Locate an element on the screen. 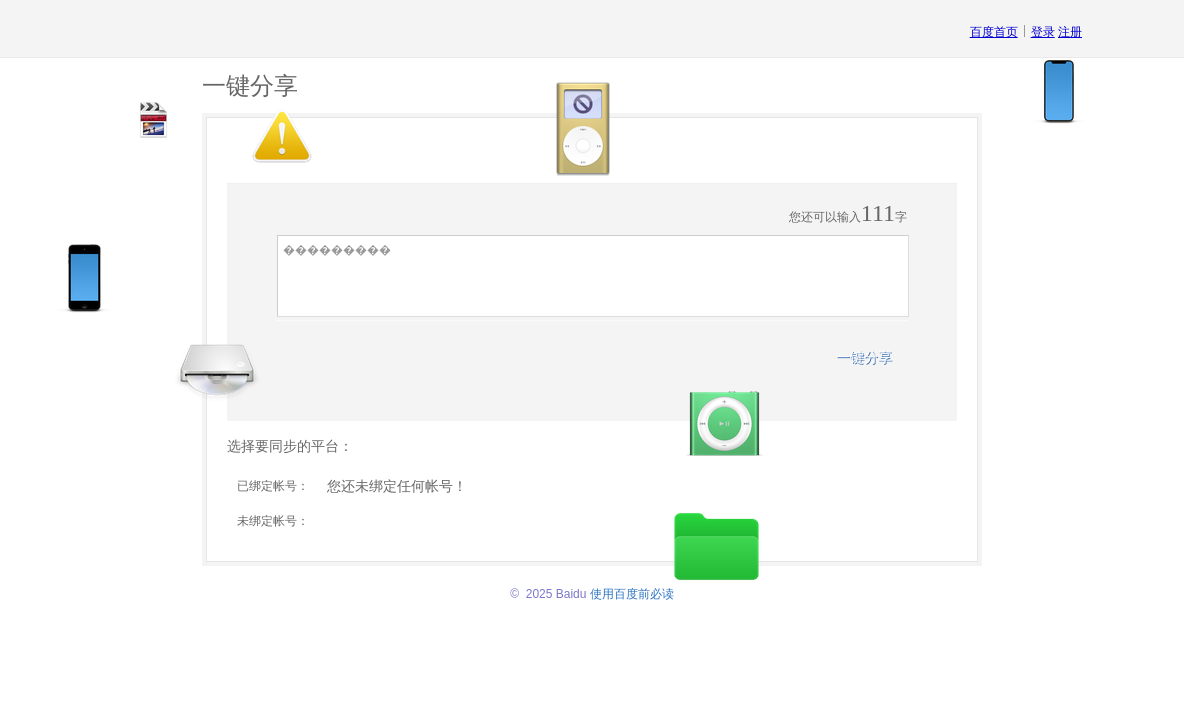 The width and height of the screenshot is (1184, 720). open iMovie project library is located at coordinates (153, 120).